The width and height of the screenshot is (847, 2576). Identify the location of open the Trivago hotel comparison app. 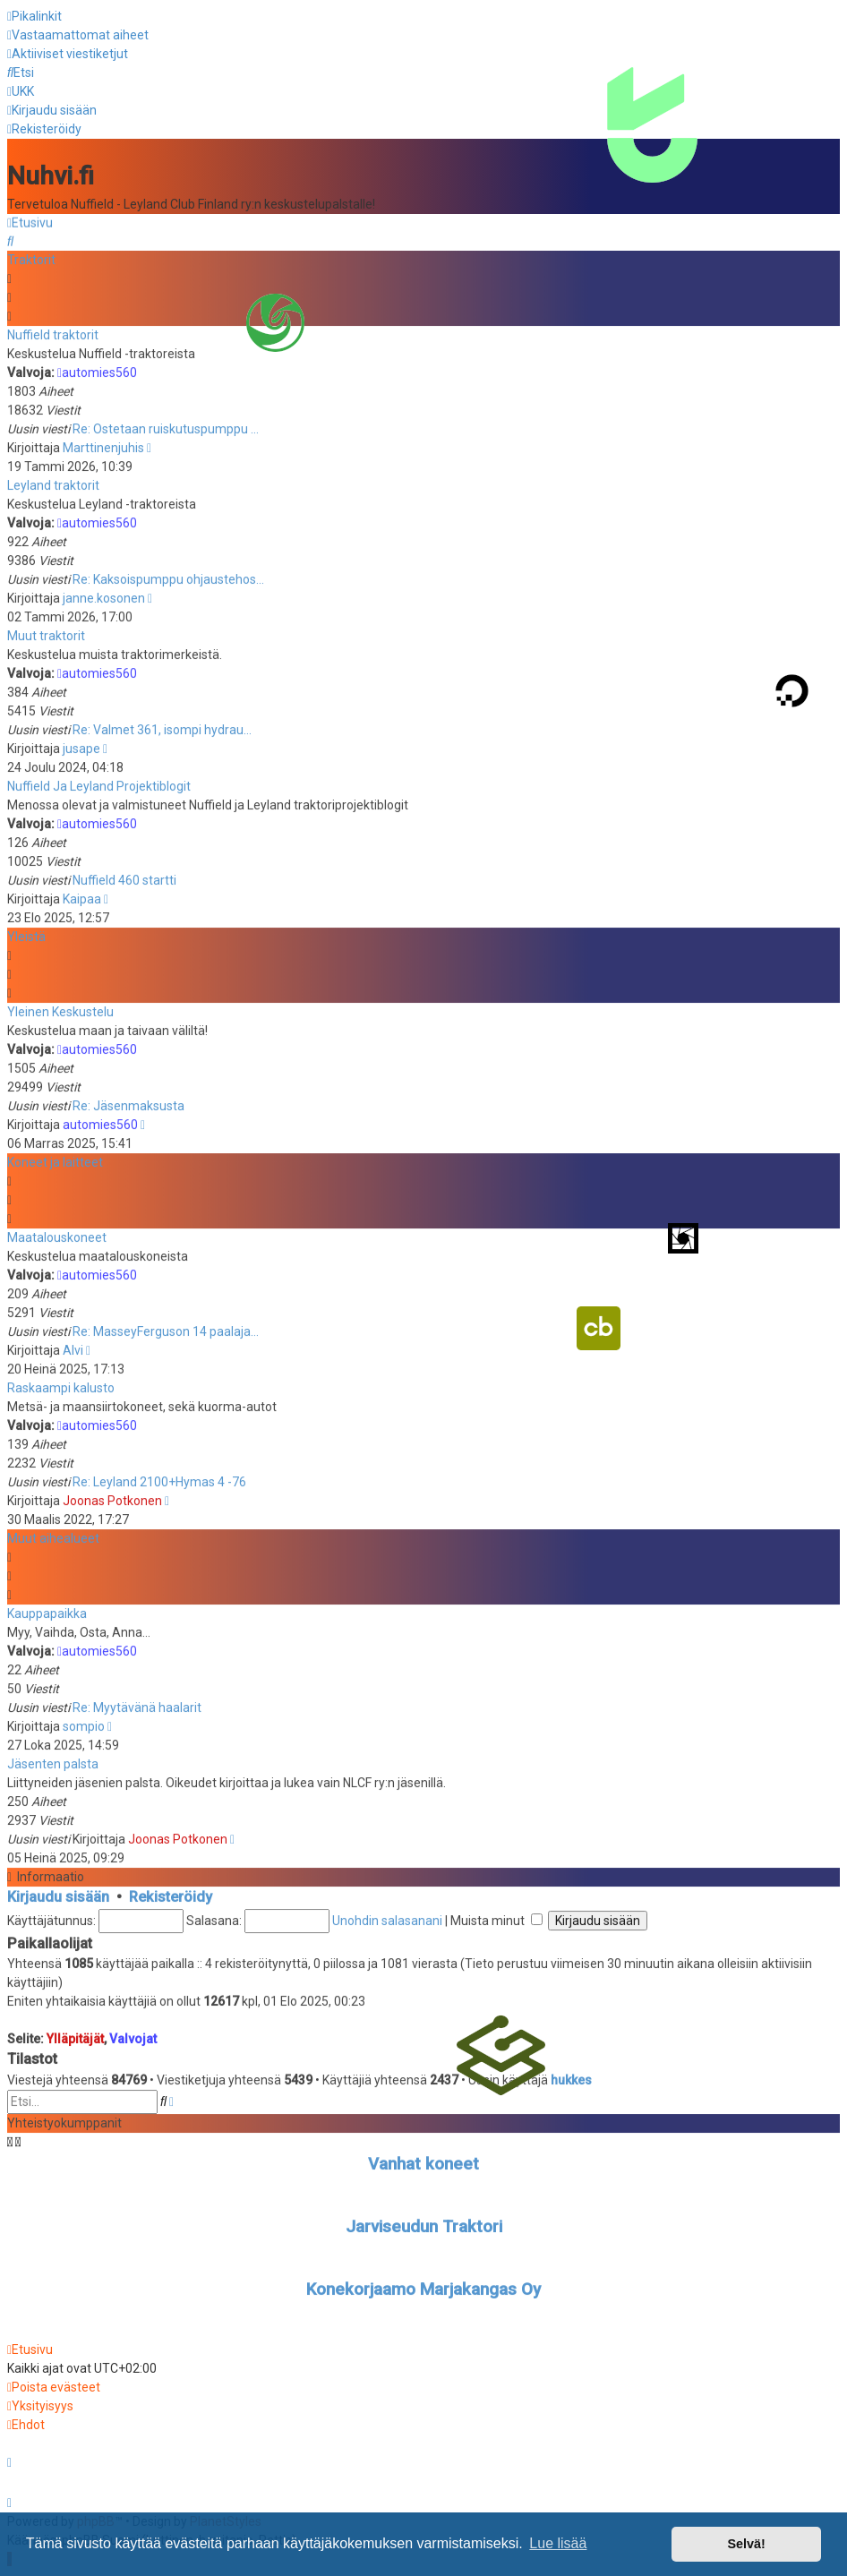
(652, 124).